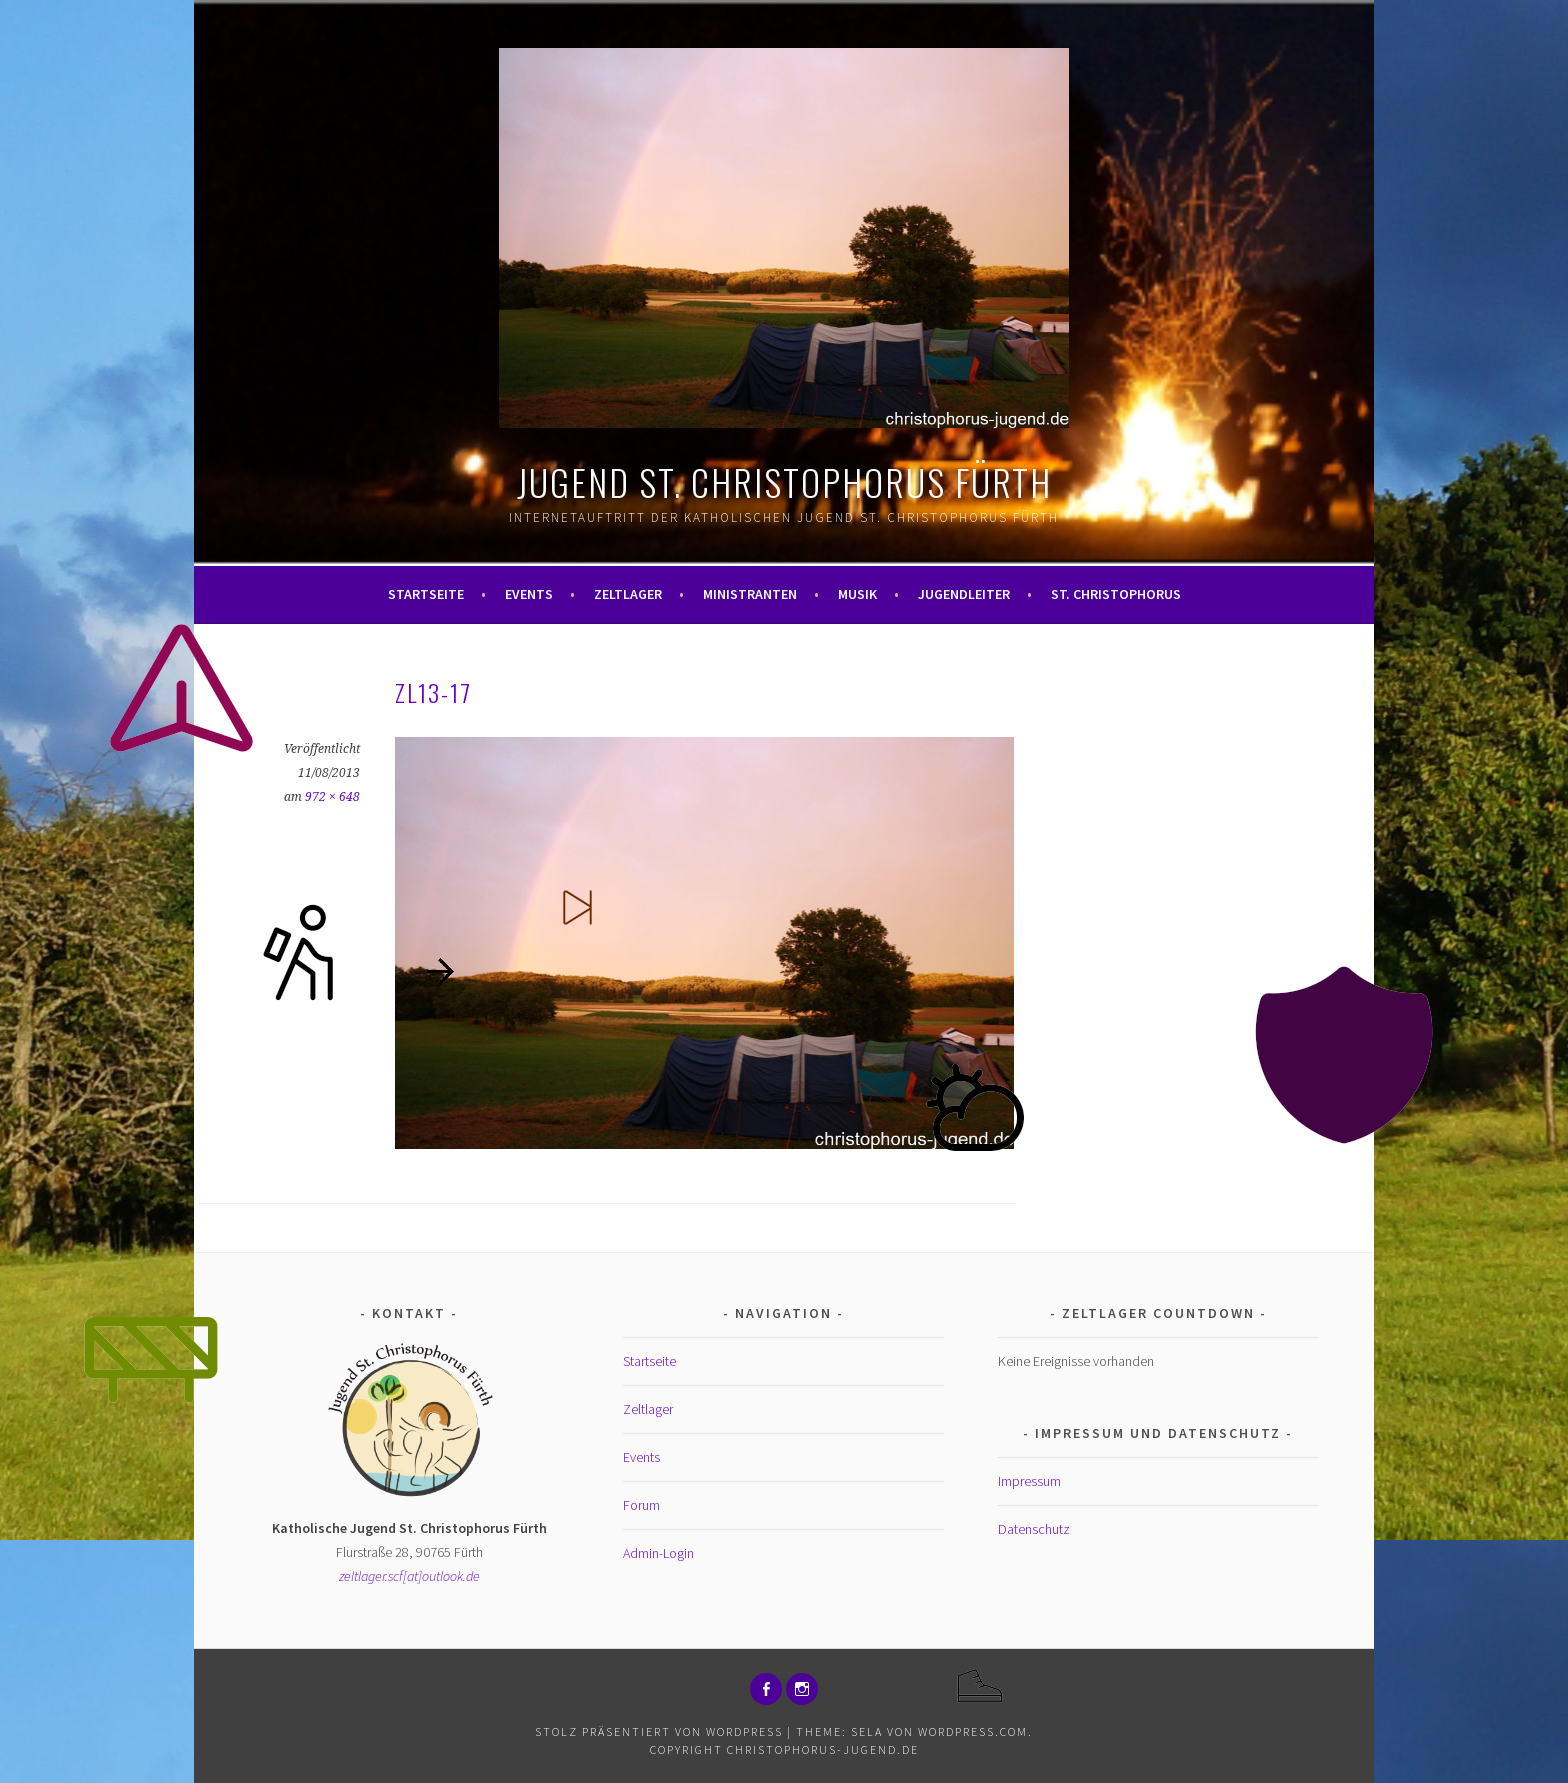 This screenshot has height=1783, width=1568. What do you see at coordinates (977, 1687) in the screenshot?
I see `browse footwear or shoe products` at bounding box center [977, 1687].